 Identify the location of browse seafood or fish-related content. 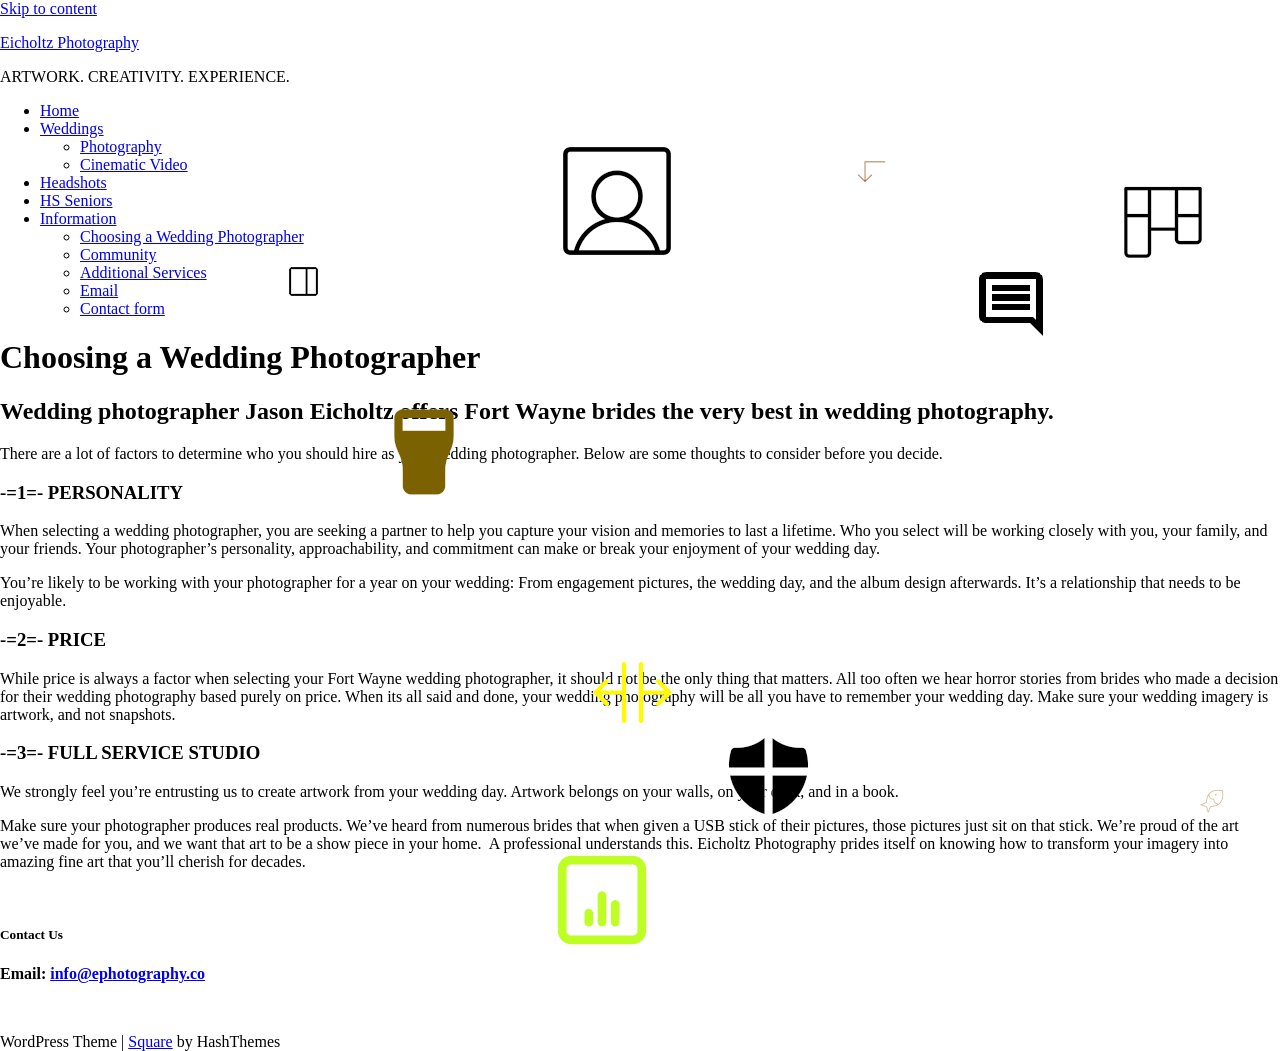
(1213, 800).